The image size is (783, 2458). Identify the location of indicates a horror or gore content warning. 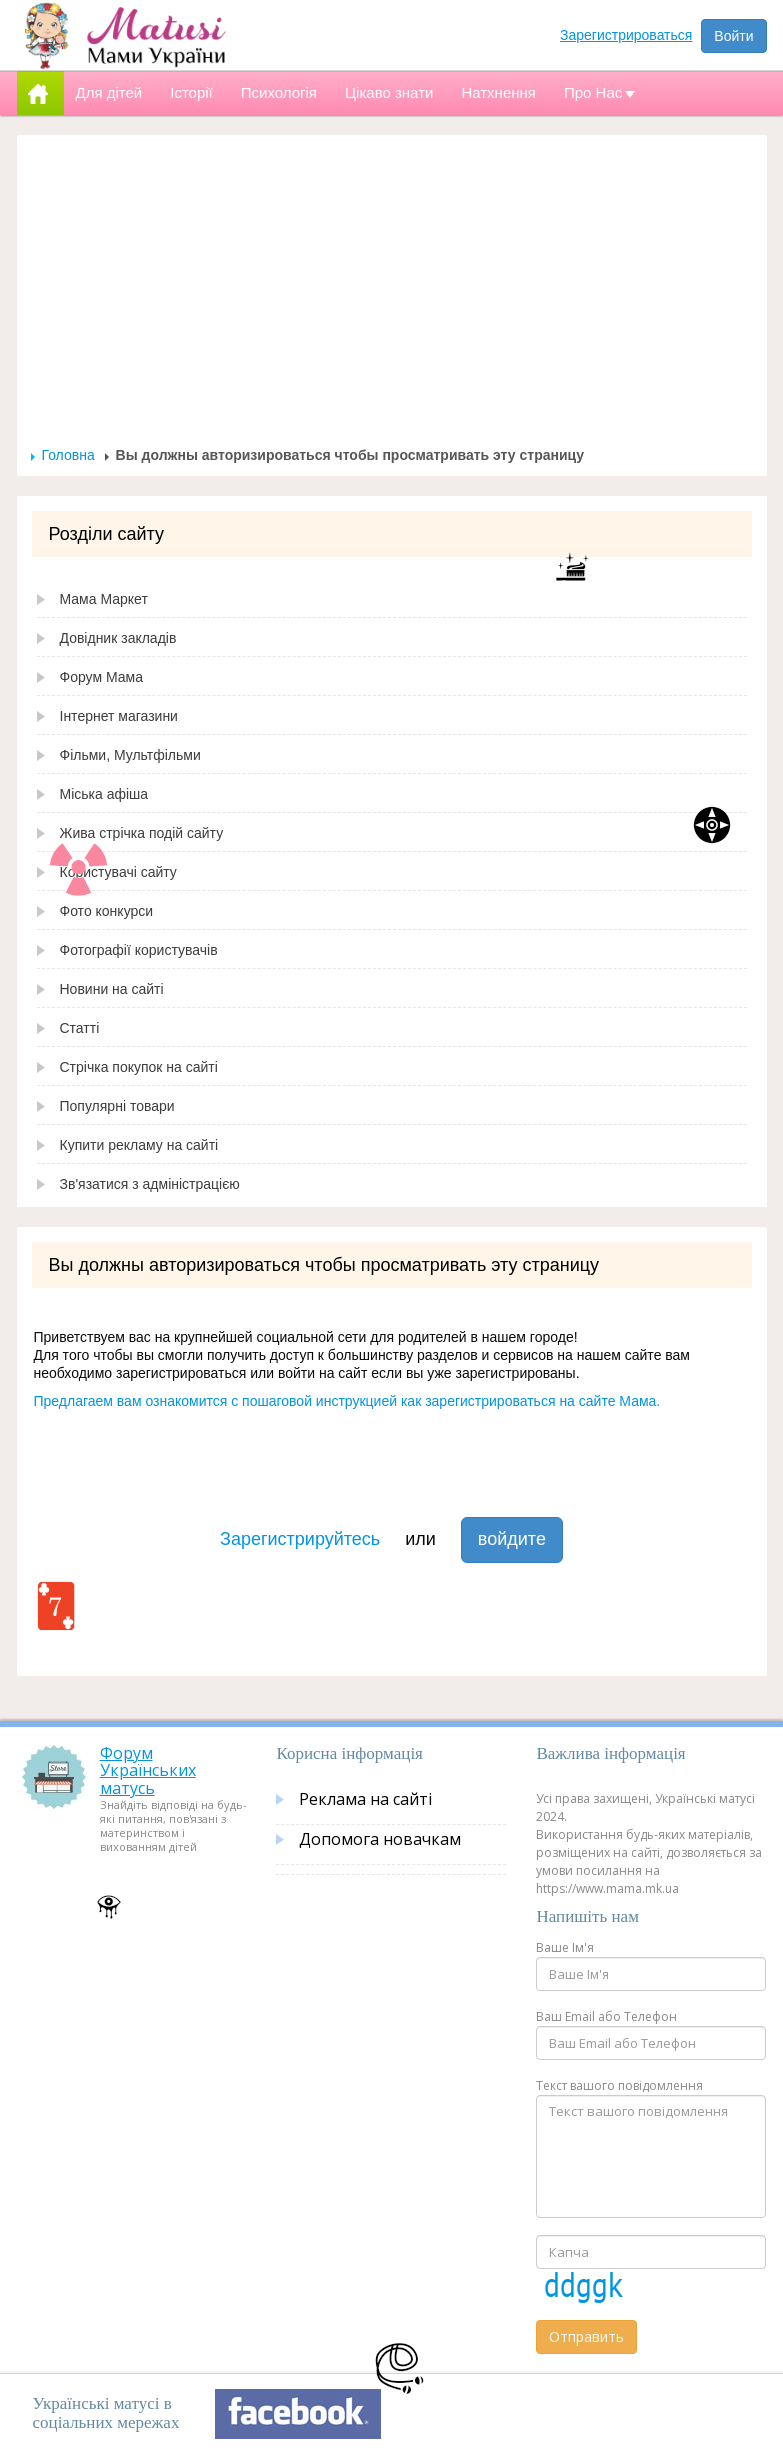
(109, 1907).